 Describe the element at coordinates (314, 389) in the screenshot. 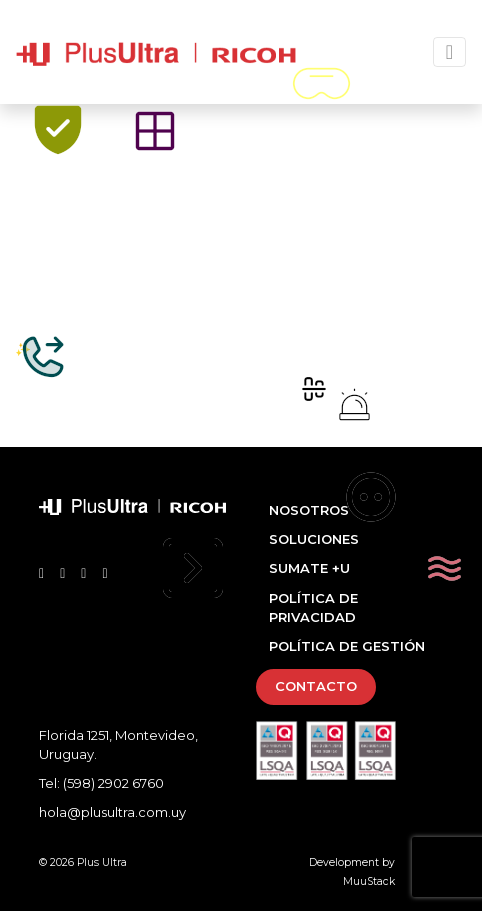

I see `align selected objects to horizontal center` at that location.